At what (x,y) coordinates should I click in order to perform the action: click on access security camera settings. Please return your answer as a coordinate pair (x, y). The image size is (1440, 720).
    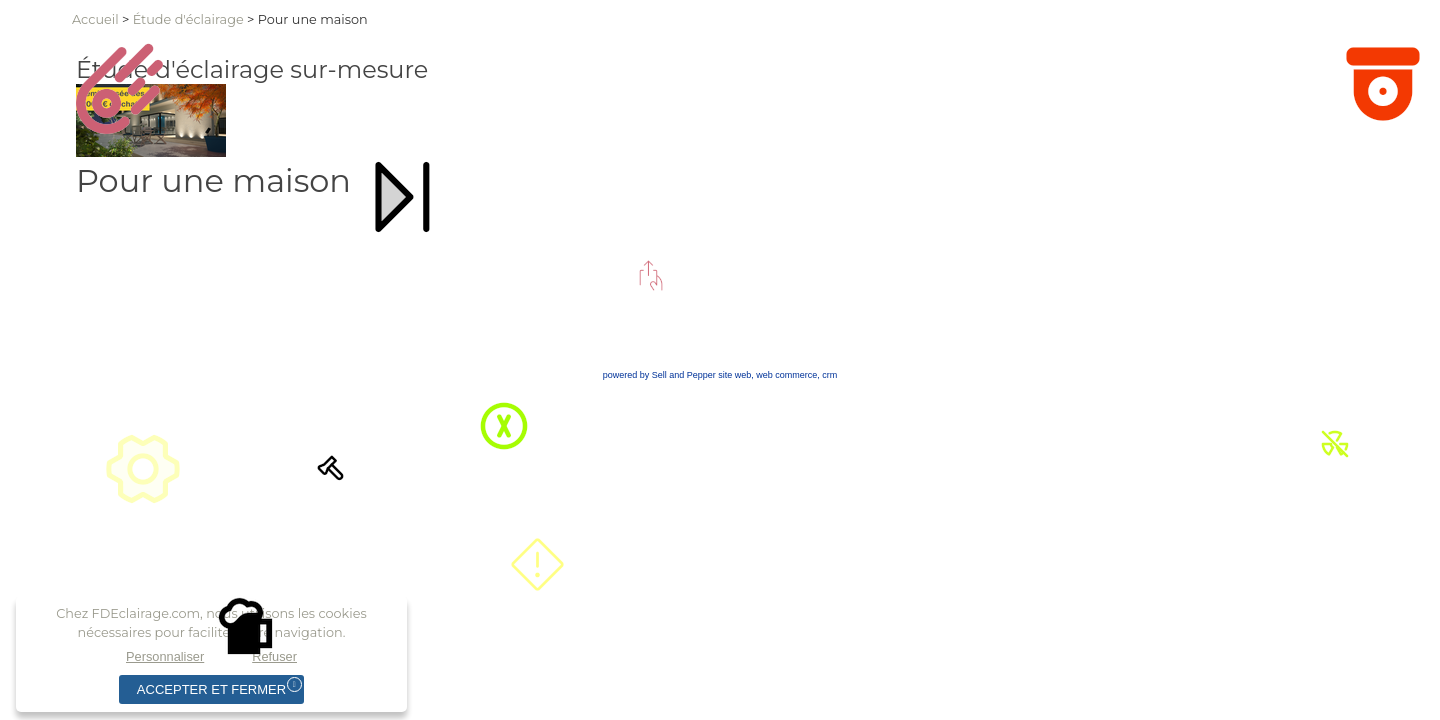
    Looking at the image, I should click on (1383, 84).